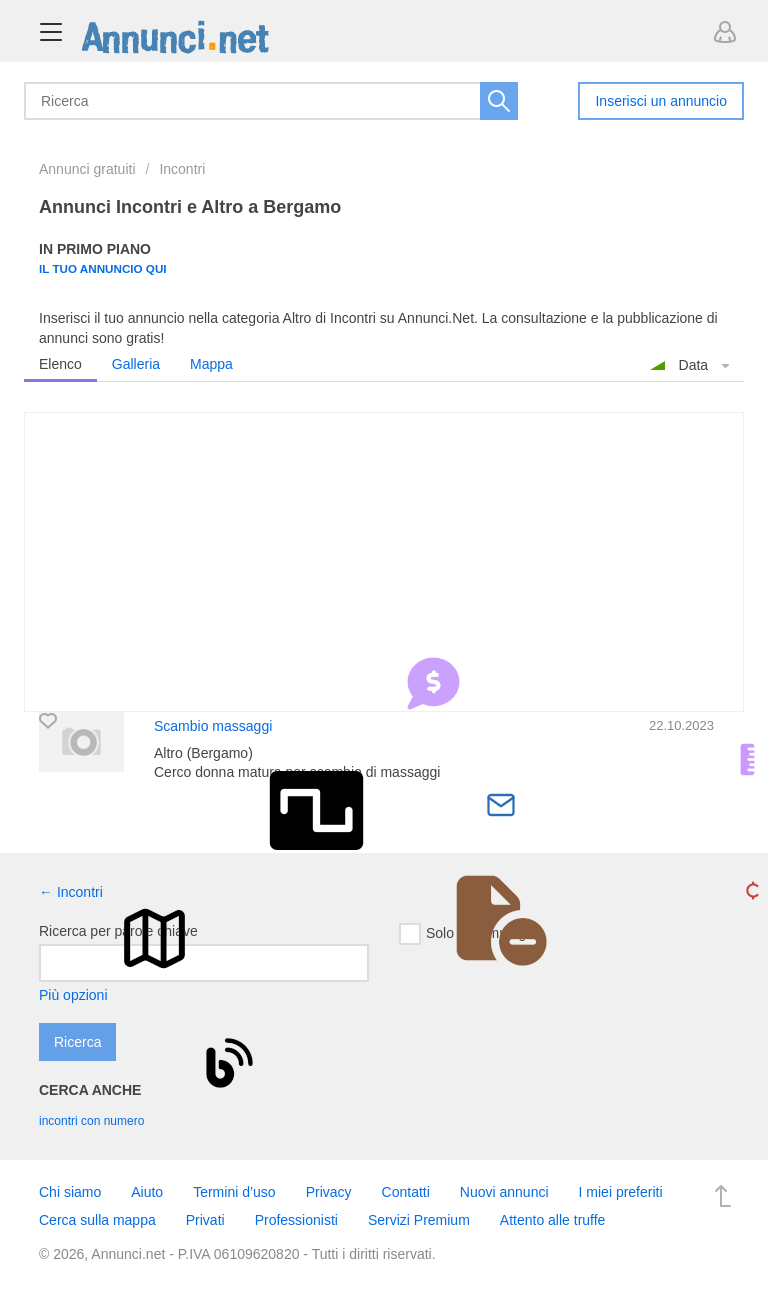 The height and width of the screenshot is (1295, 768). Describe the element at coordinates (752, 890) in the screenshot. I see `indicates a price or cost in cents` at that location.